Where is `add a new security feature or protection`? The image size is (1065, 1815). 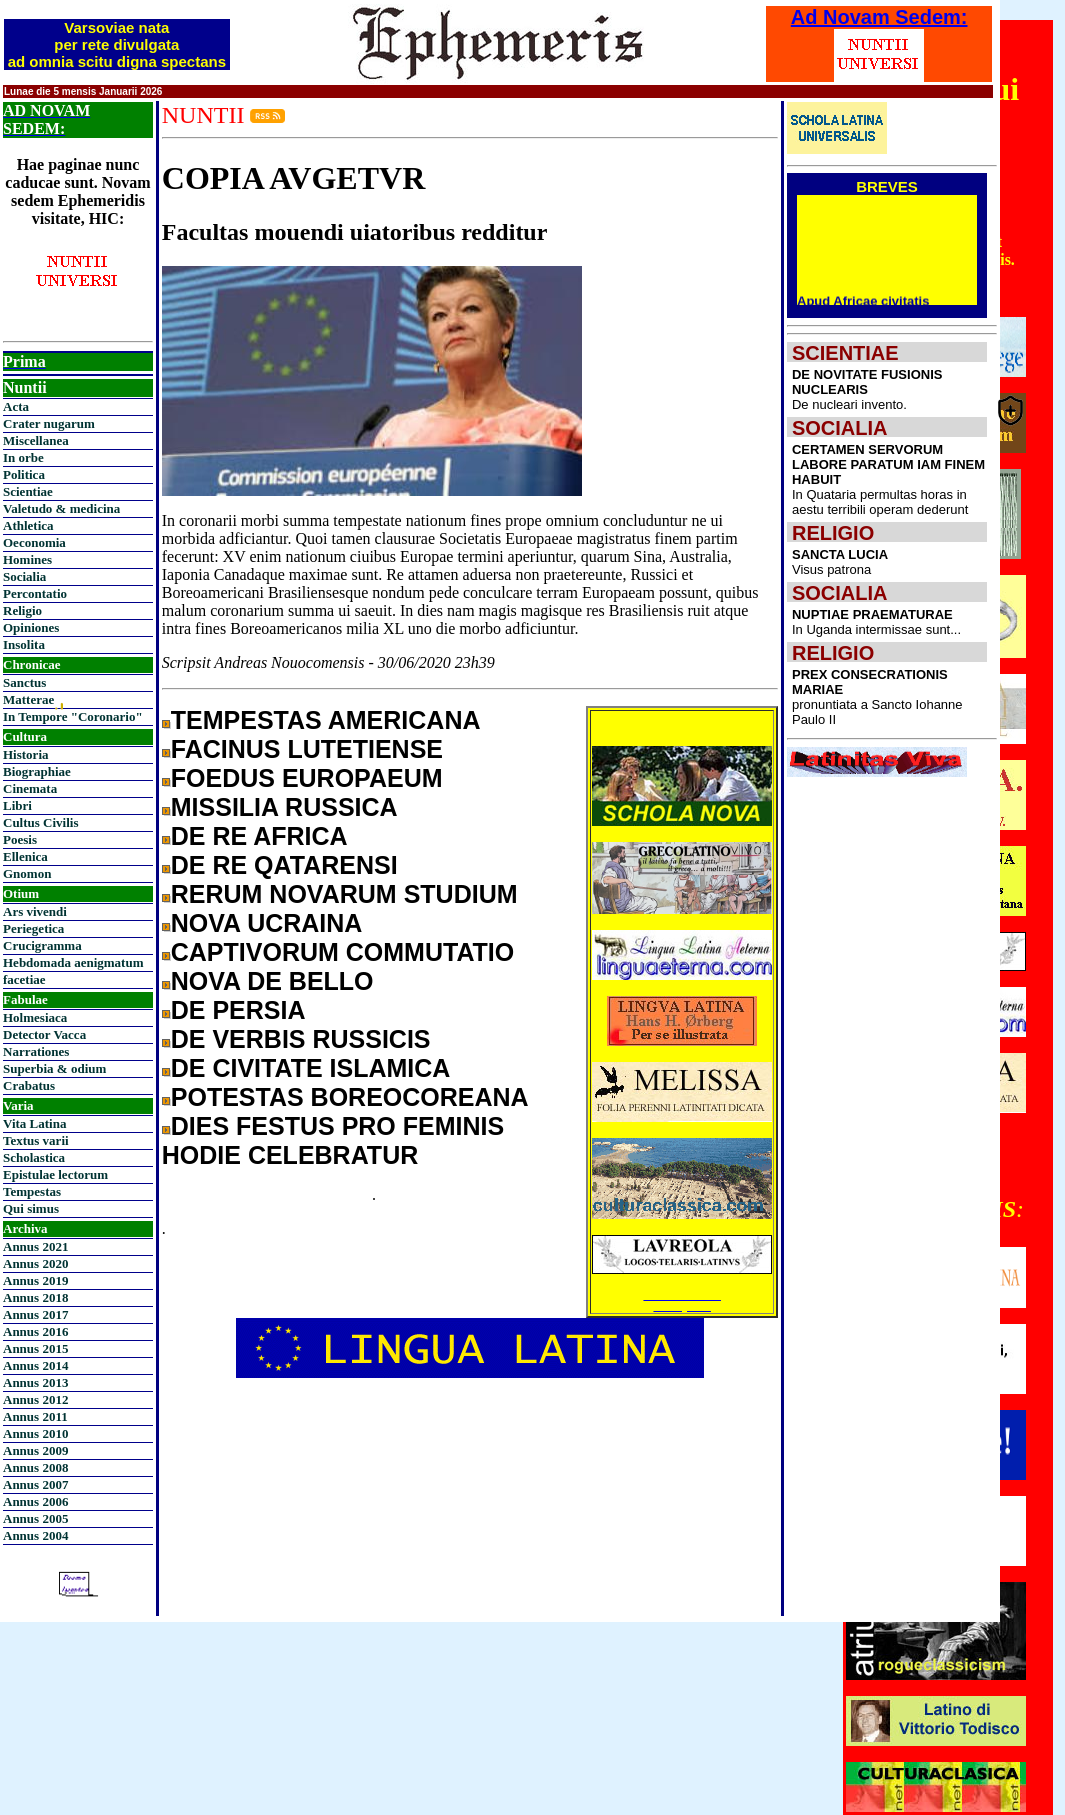
add a new security feature or protection is located at coordinates (1010, 410).